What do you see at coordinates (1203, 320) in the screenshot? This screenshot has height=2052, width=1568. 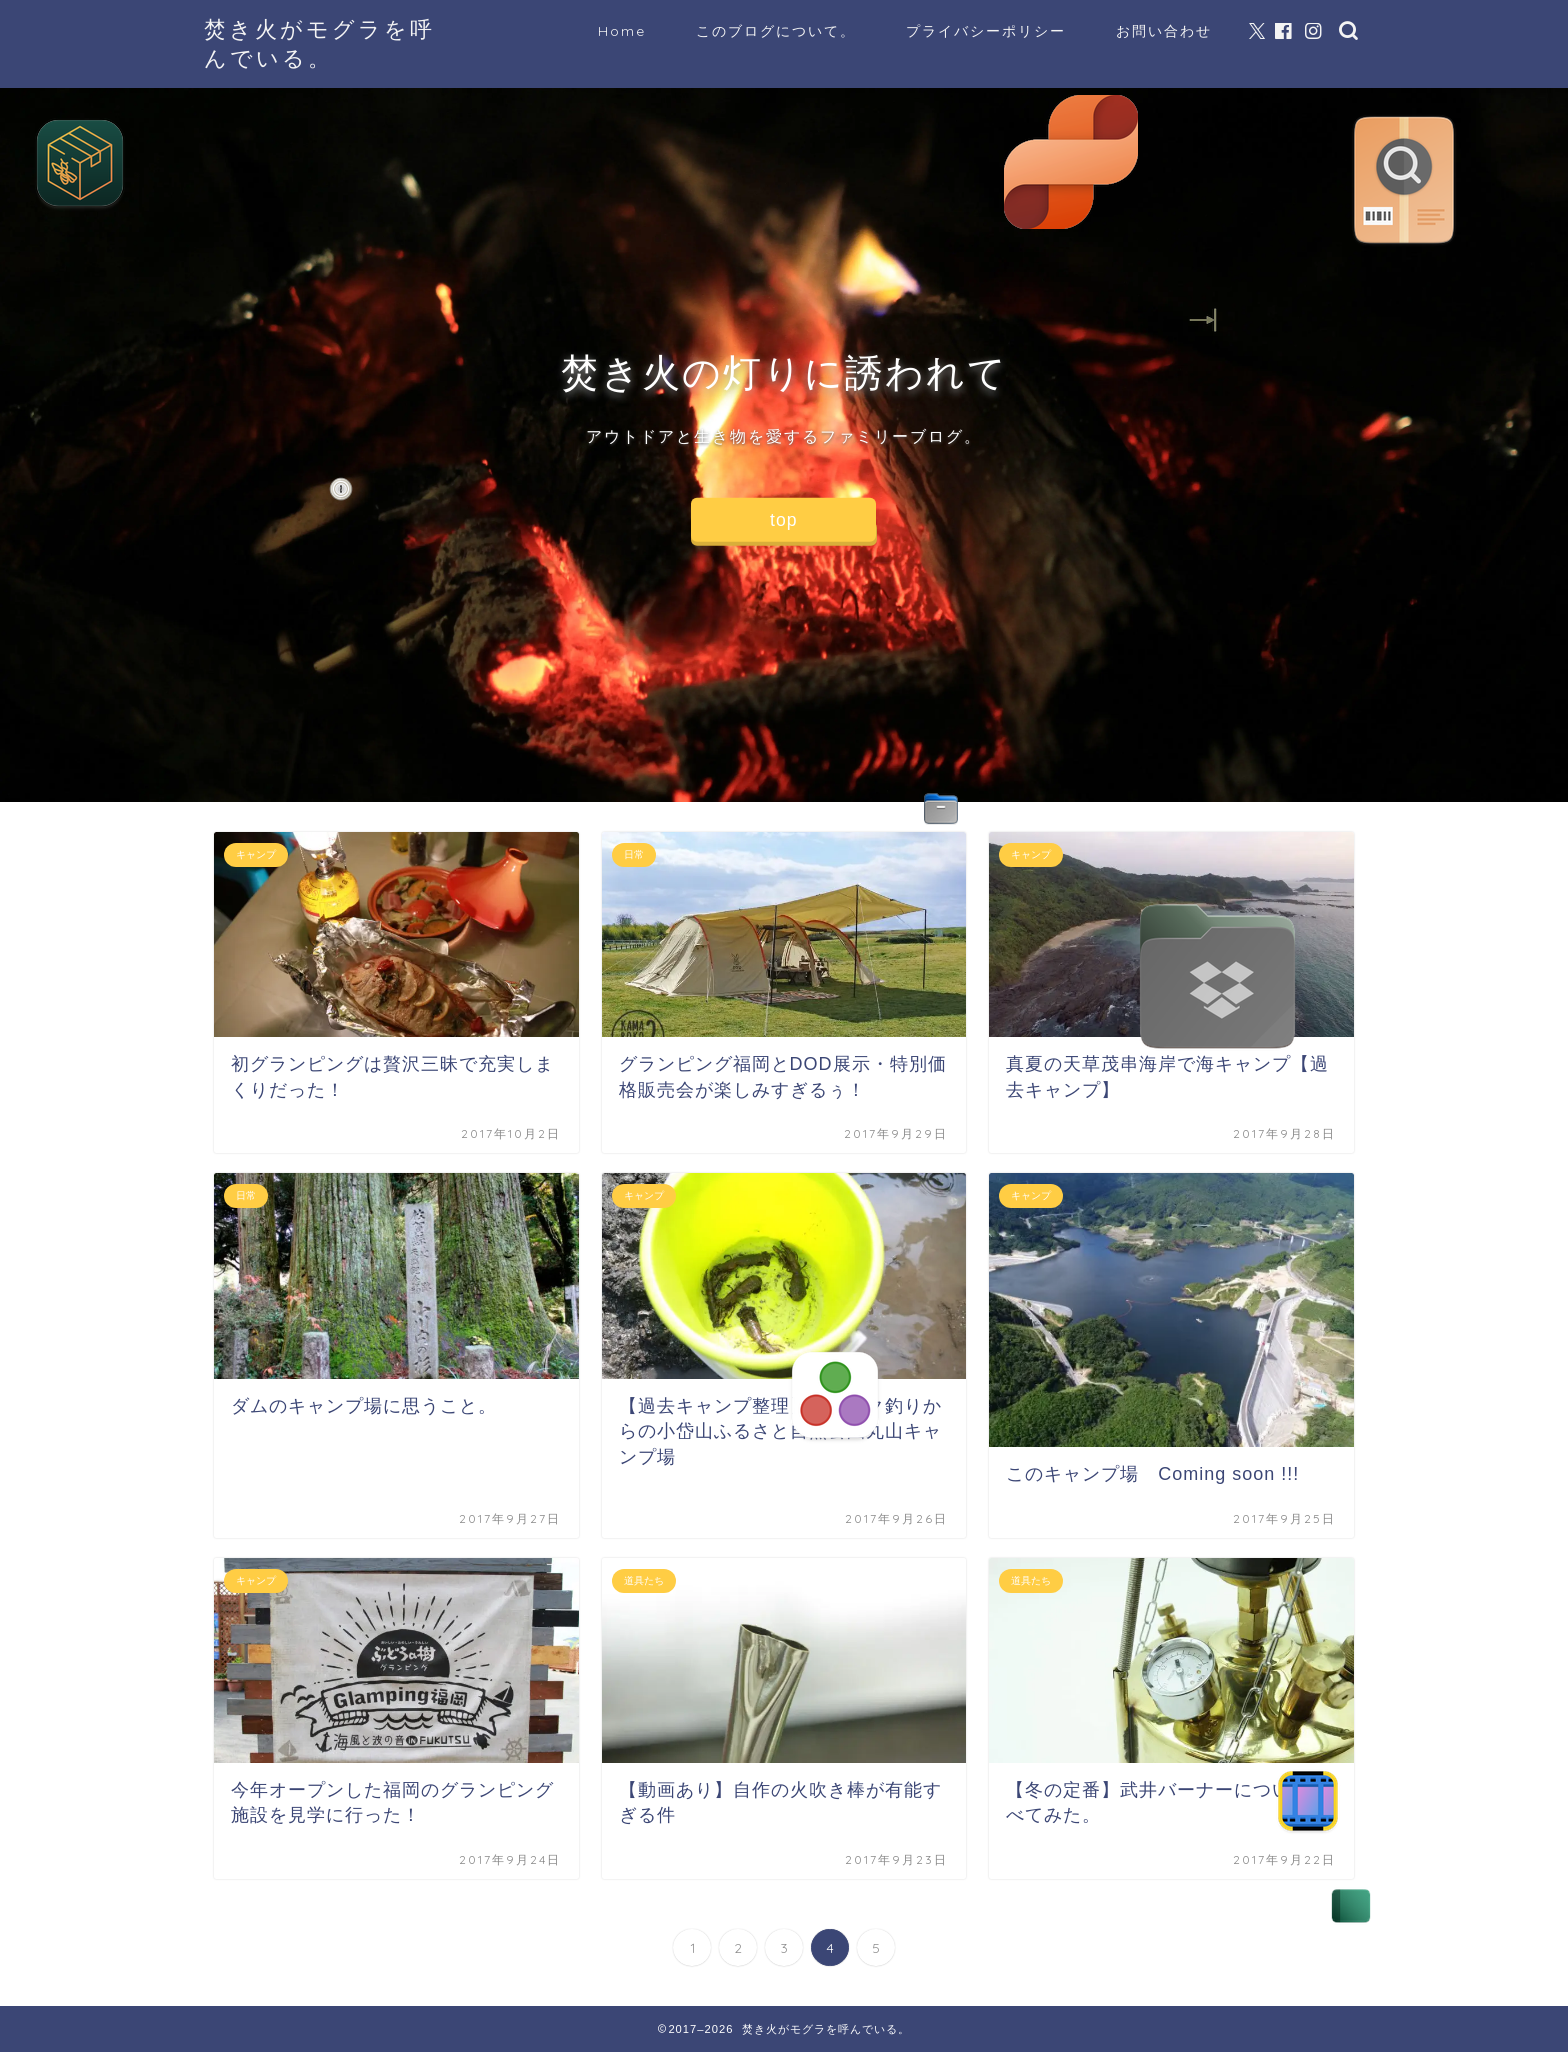 I see `go to the last item or page` at bounding box center [1203, 320].